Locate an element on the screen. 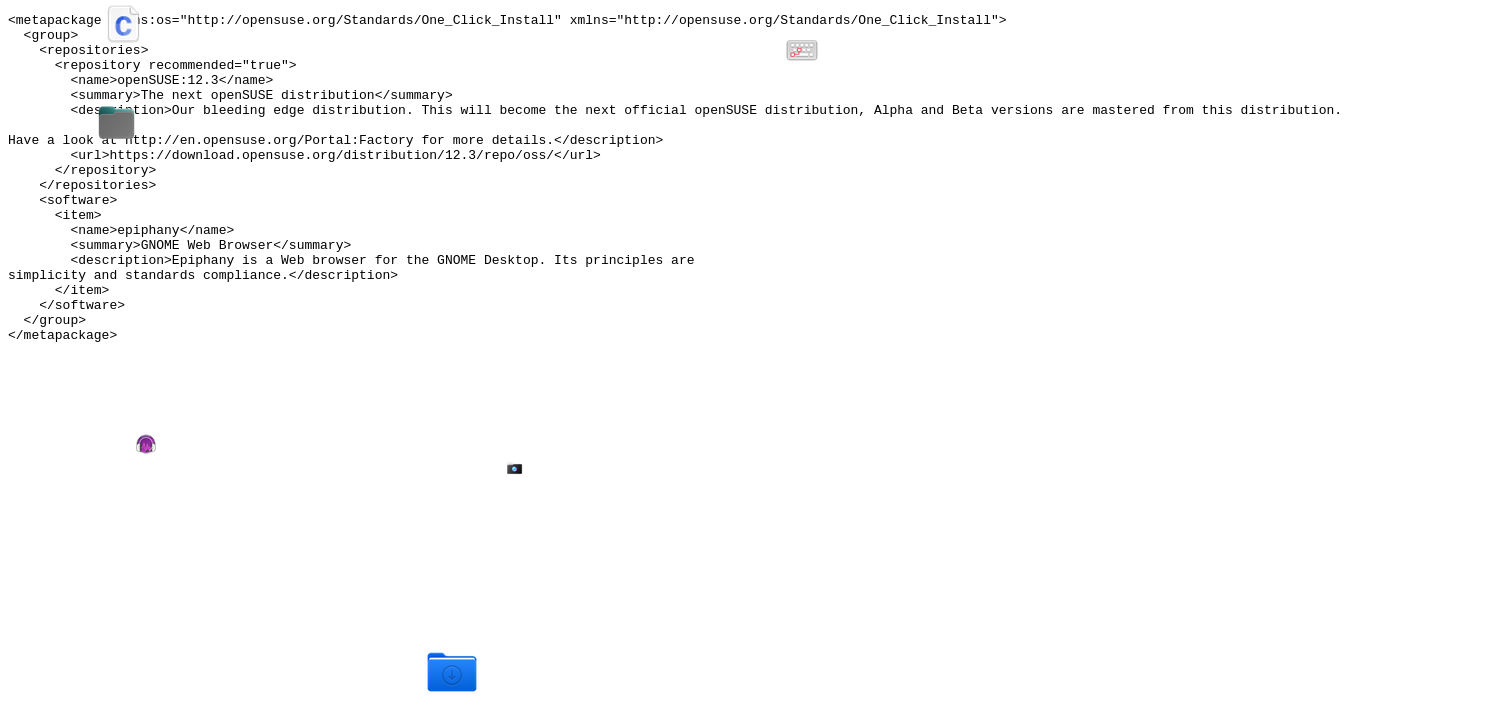 The height and width of the screenshot is (720, 1494). access your downloads folder is located at coordinates (452, 672).